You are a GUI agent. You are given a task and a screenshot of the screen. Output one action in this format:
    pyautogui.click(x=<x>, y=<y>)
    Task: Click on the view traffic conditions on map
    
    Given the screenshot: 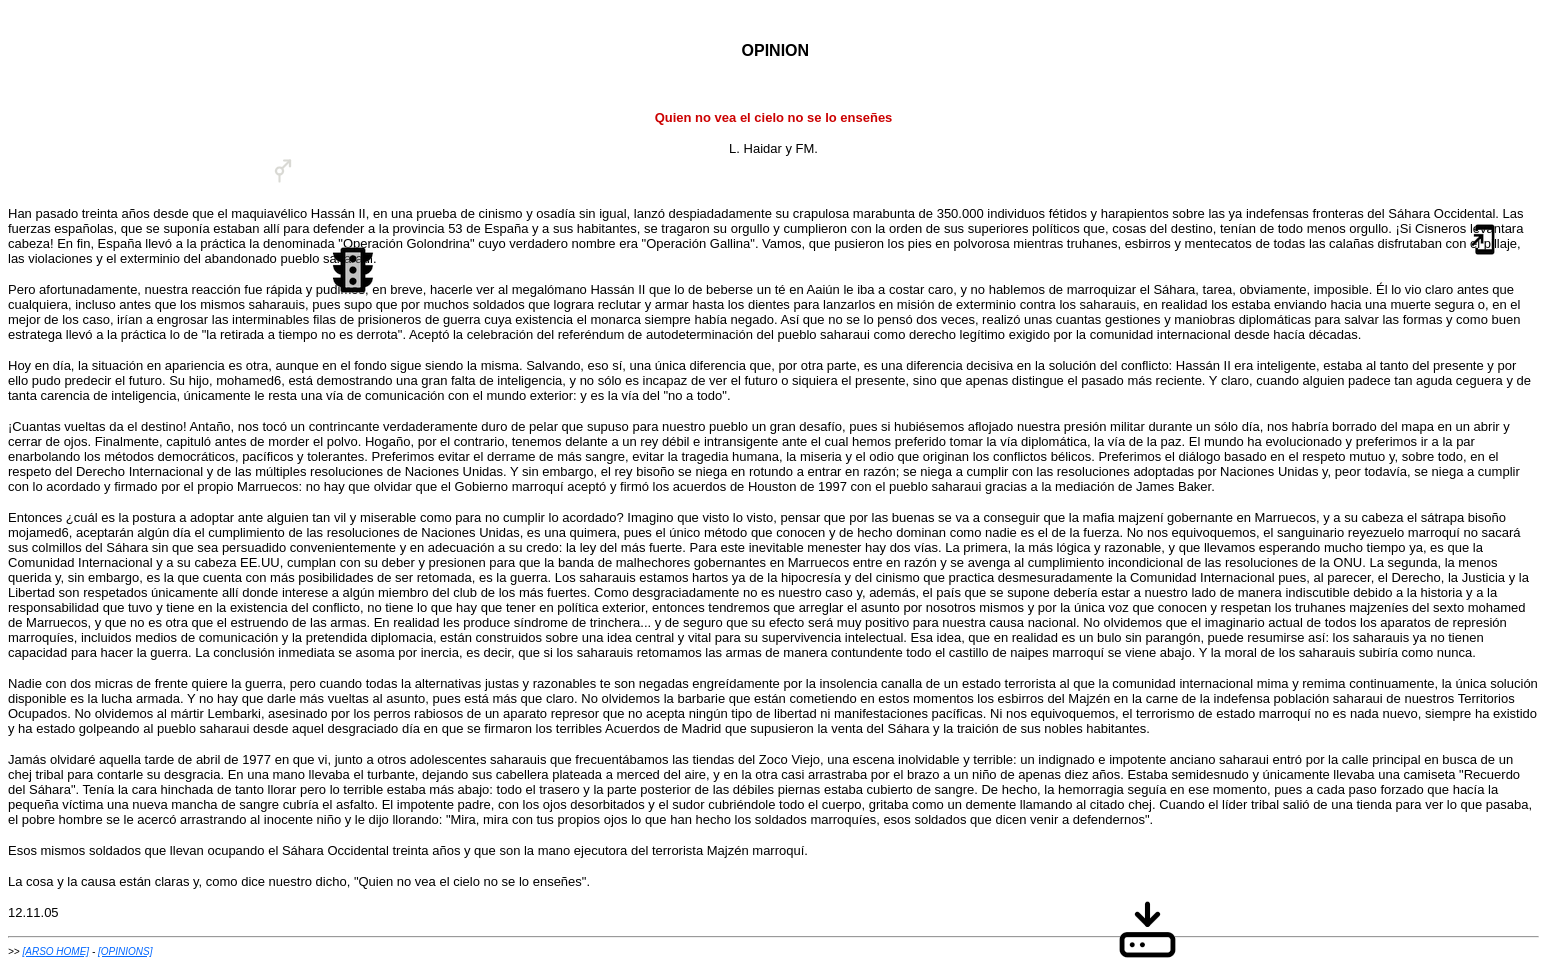 What is the action you would take?
    pyautogui.click(x=353, y=270)
    